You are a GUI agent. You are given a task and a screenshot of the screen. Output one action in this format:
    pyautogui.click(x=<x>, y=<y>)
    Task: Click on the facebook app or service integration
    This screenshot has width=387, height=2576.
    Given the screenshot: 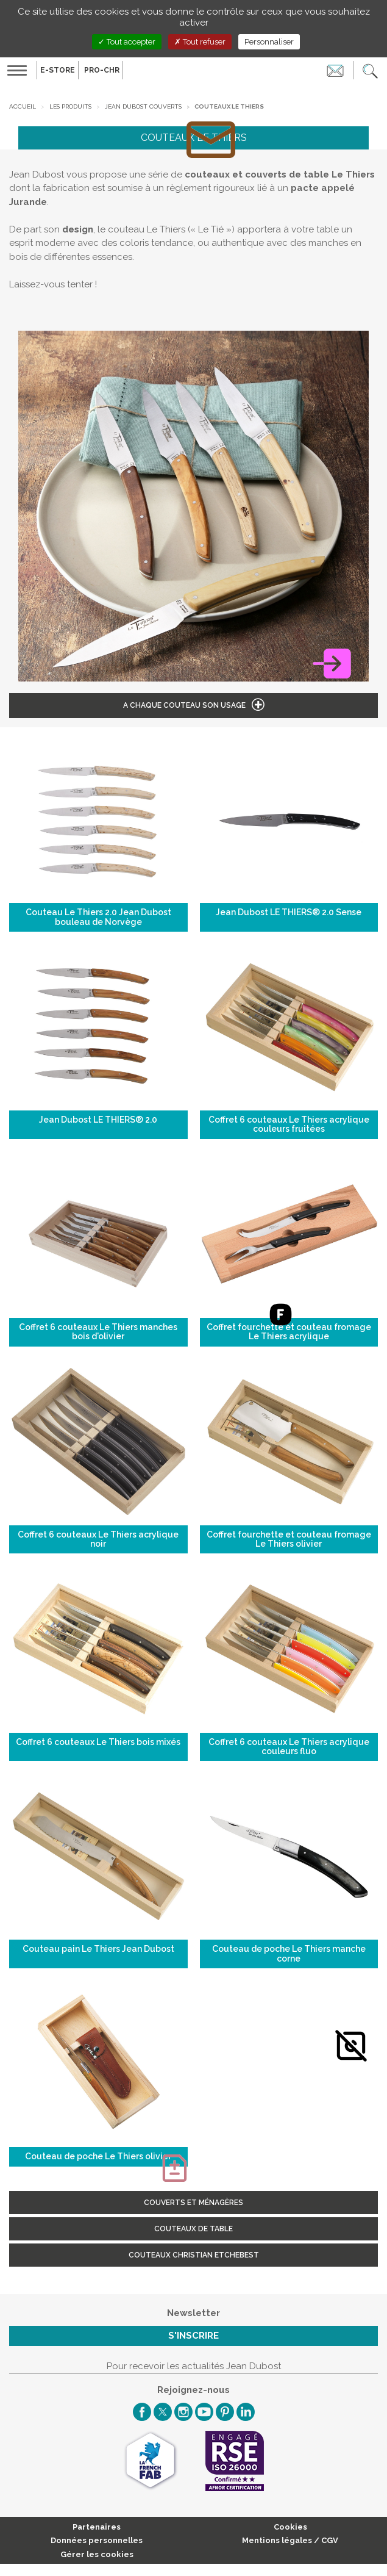 What is the action you would take?
    pyautogui.click(x=280, y=1314)
    